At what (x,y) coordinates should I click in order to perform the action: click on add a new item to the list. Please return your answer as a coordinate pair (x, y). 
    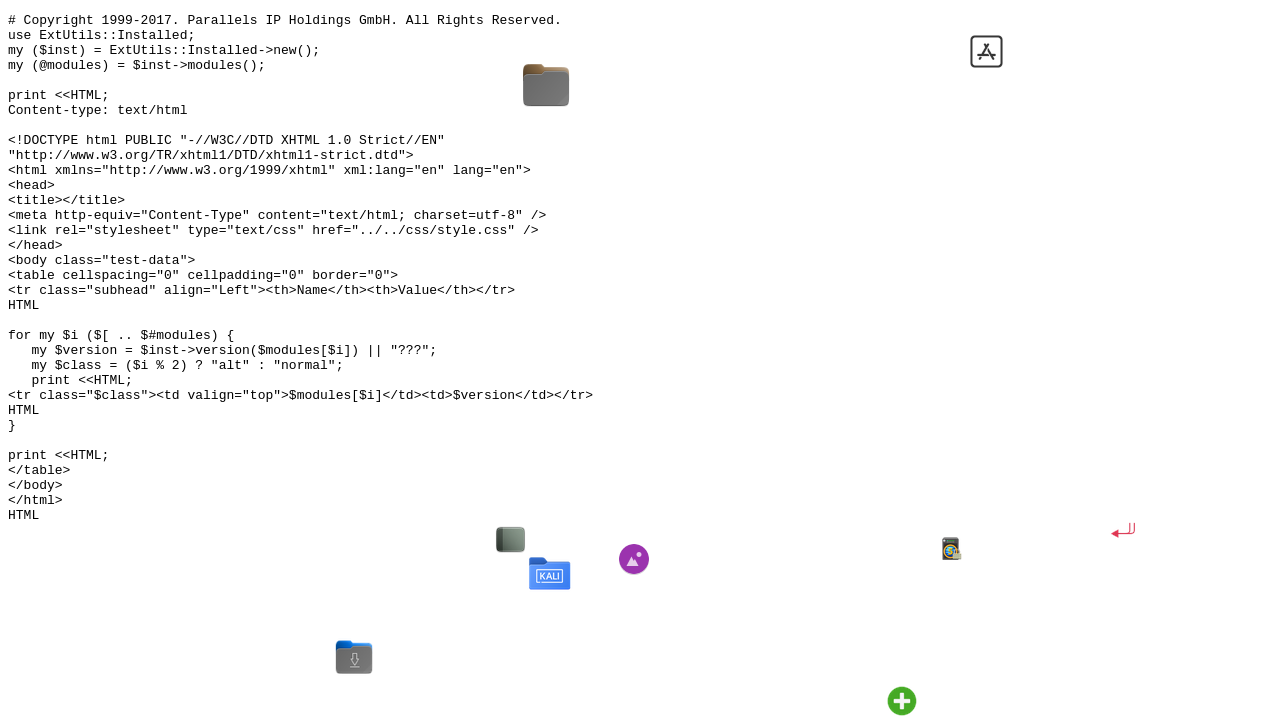
    Looking at the image, I should click on (902, 701).